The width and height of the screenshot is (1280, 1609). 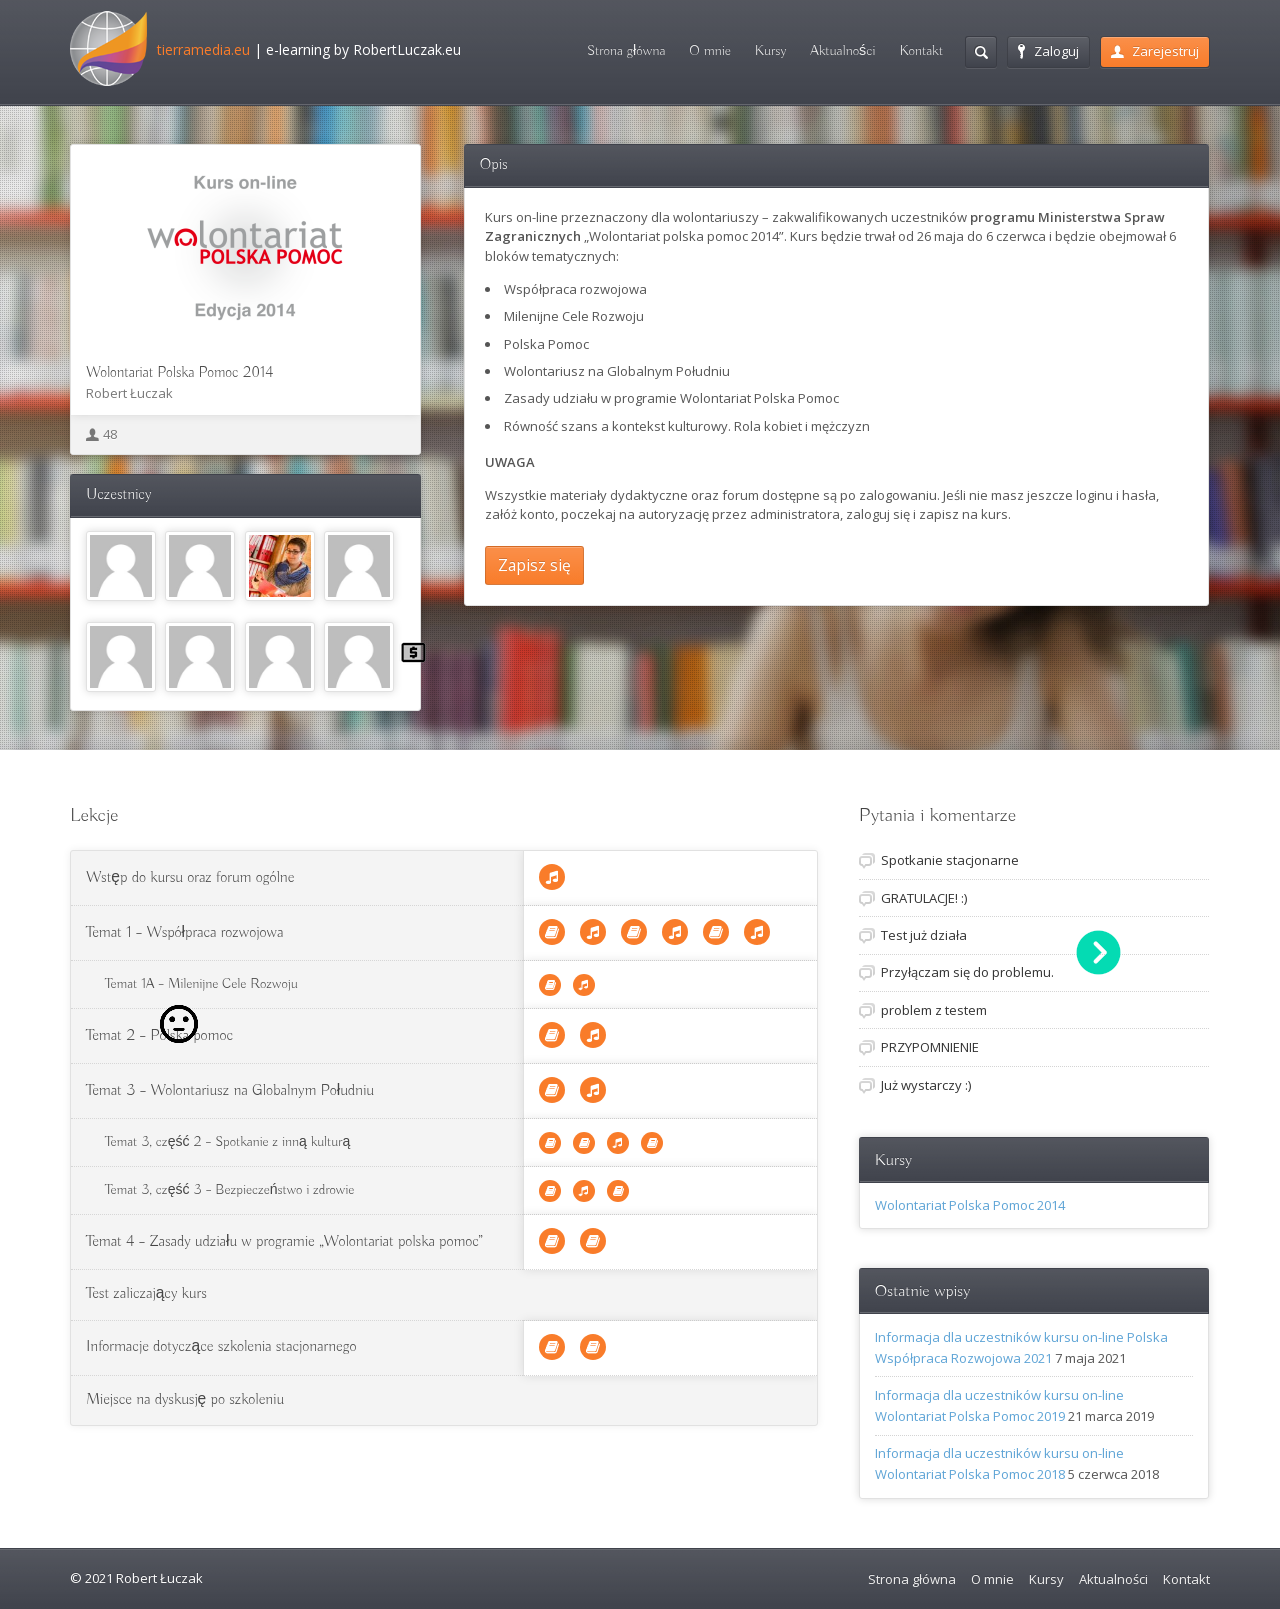 What do you see at coordinates (179, 1024) in the screenshot?
I see `indicates neutral feedback or rating` at bounding box center [179, 1024].